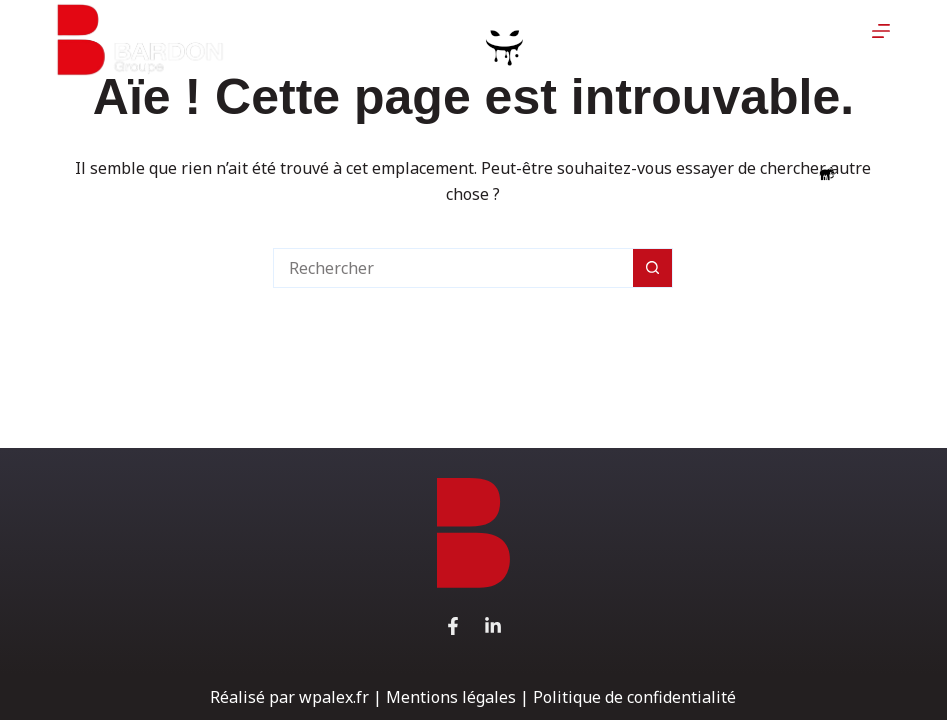  What do you see at coordinates (827, 173) in the screenshot?
I see `prehistoric or ice age themed game category` at bounding box center [827, 173].